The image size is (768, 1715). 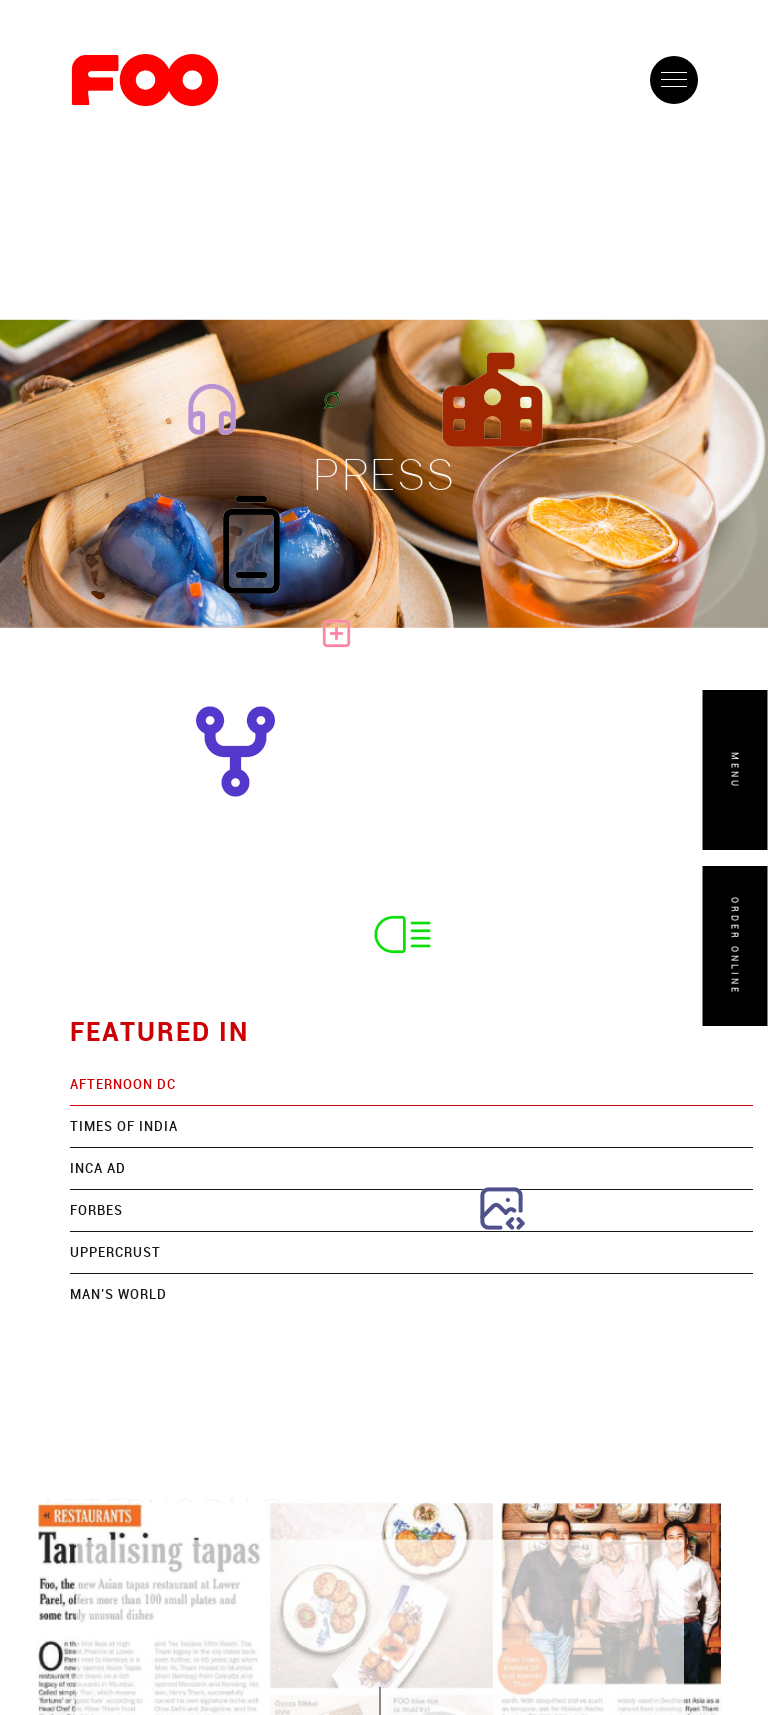 I want to click on indicates low battery level, so click(x=251, y=546).